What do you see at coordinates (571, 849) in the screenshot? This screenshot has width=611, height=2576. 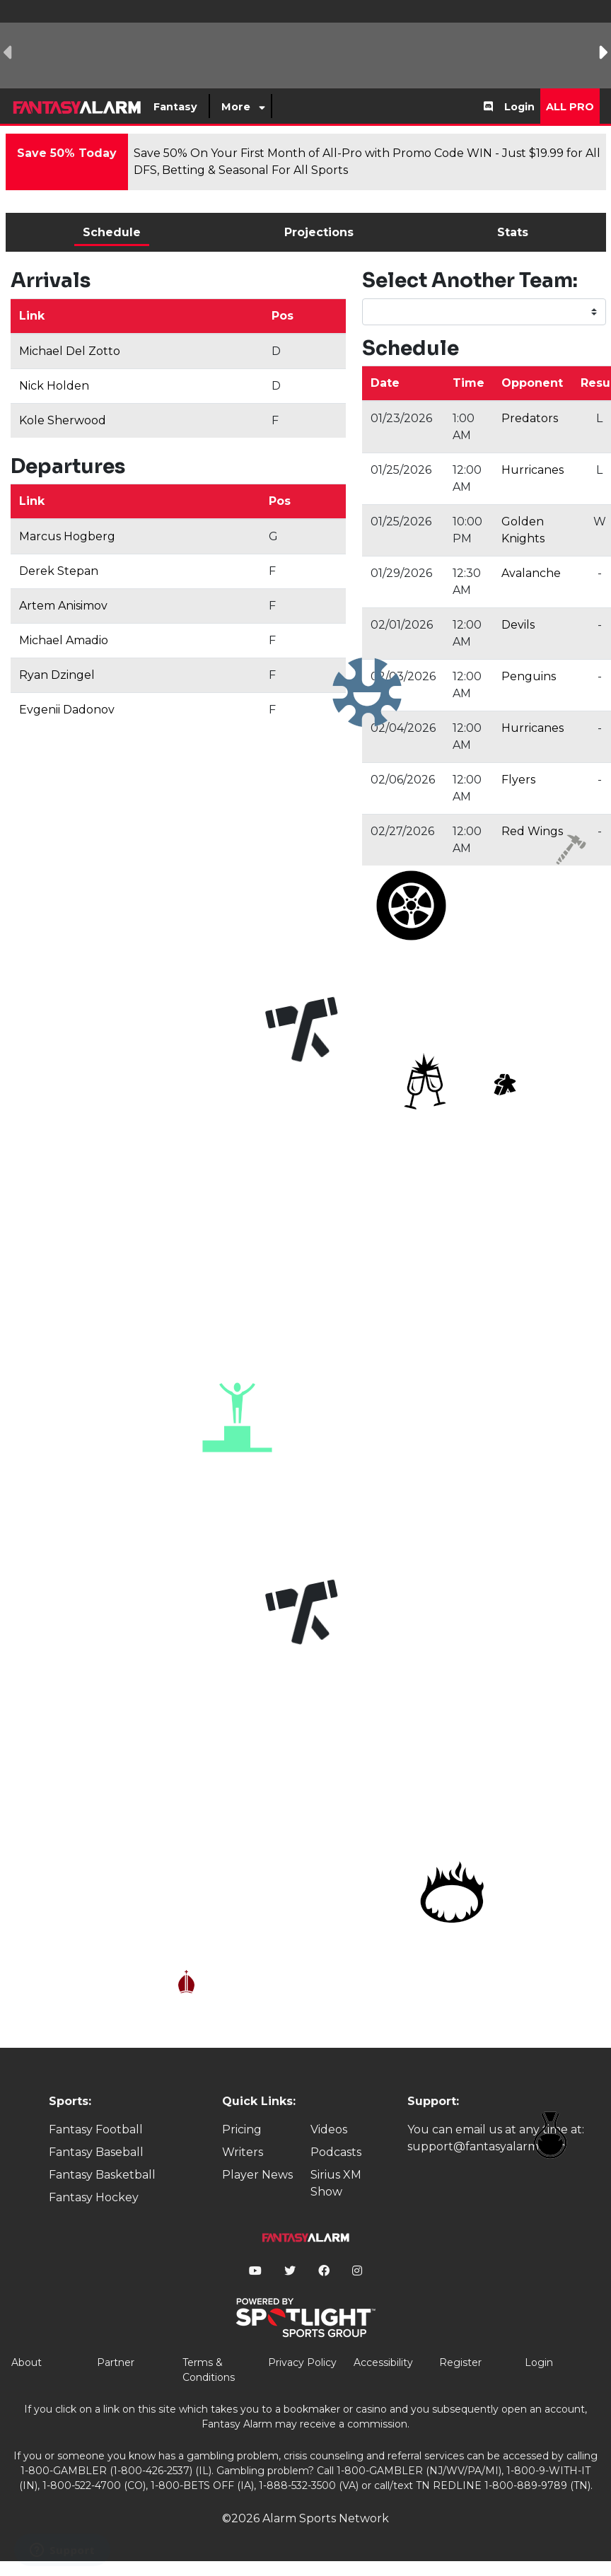 I see `access building or construction tools` at bounding box center [571, 849].